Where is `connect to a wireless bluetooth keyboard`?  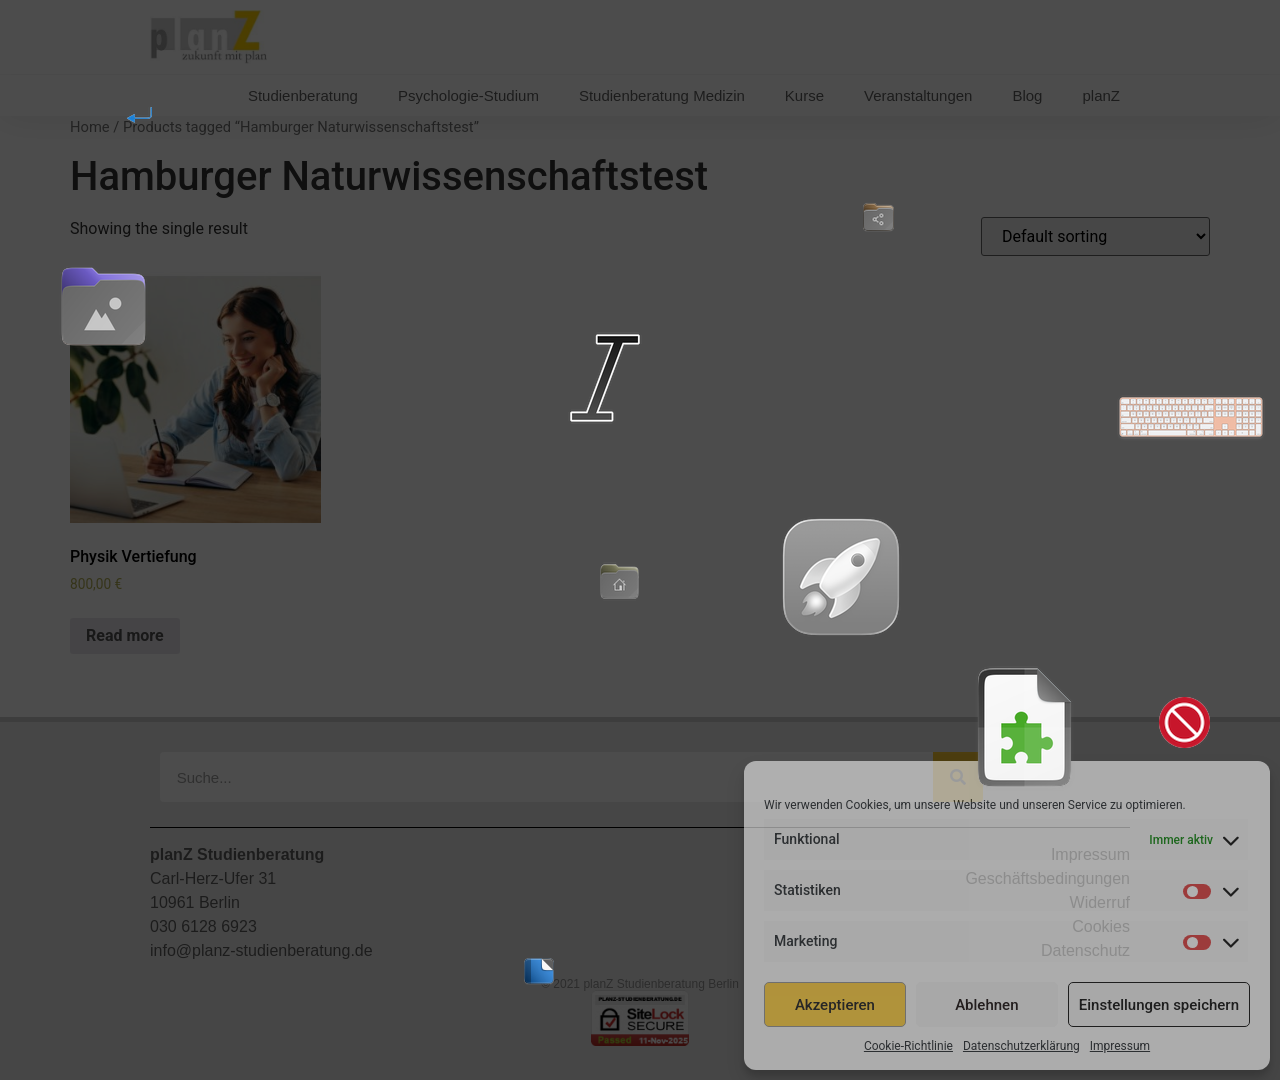
connect to a wireless bluetooth keyboard is located at coordinates (1191, 417).